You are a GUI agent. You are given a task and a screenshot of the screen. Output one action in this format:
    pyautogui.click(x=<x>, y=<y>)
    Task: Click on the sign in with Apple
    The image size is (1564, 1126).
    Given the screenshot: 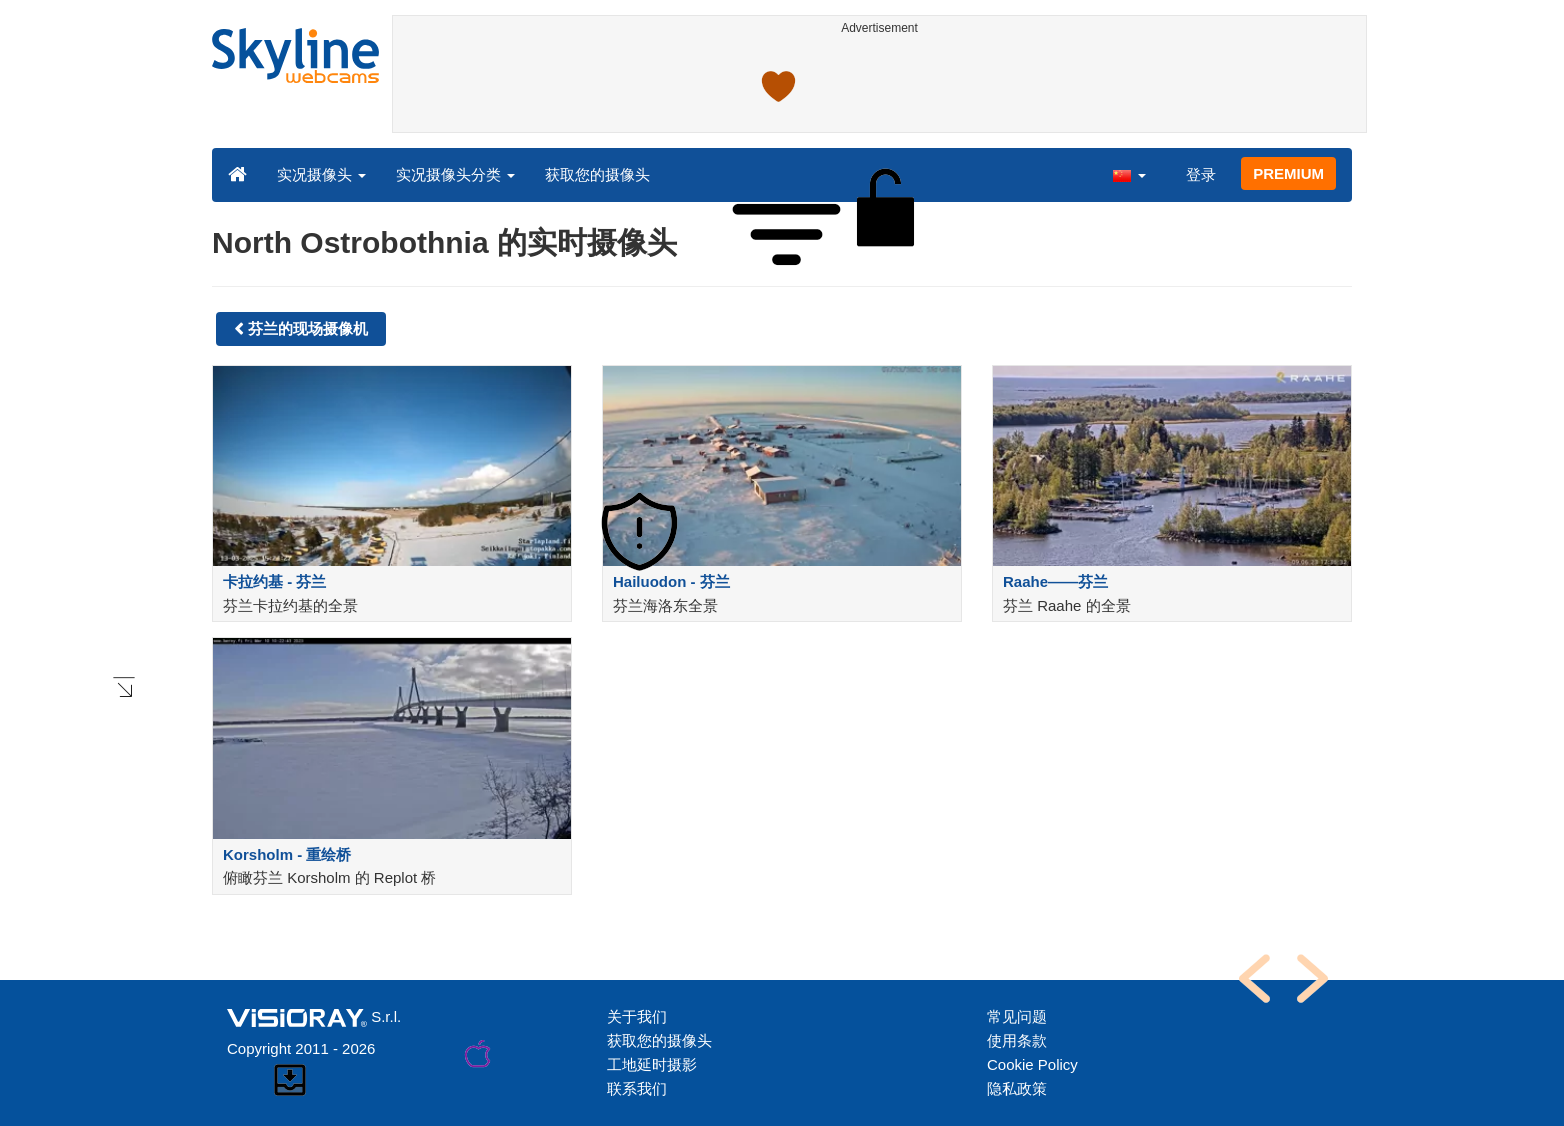 What is the action you would take?
    pyautogui.click(x=478, y=1055)
    